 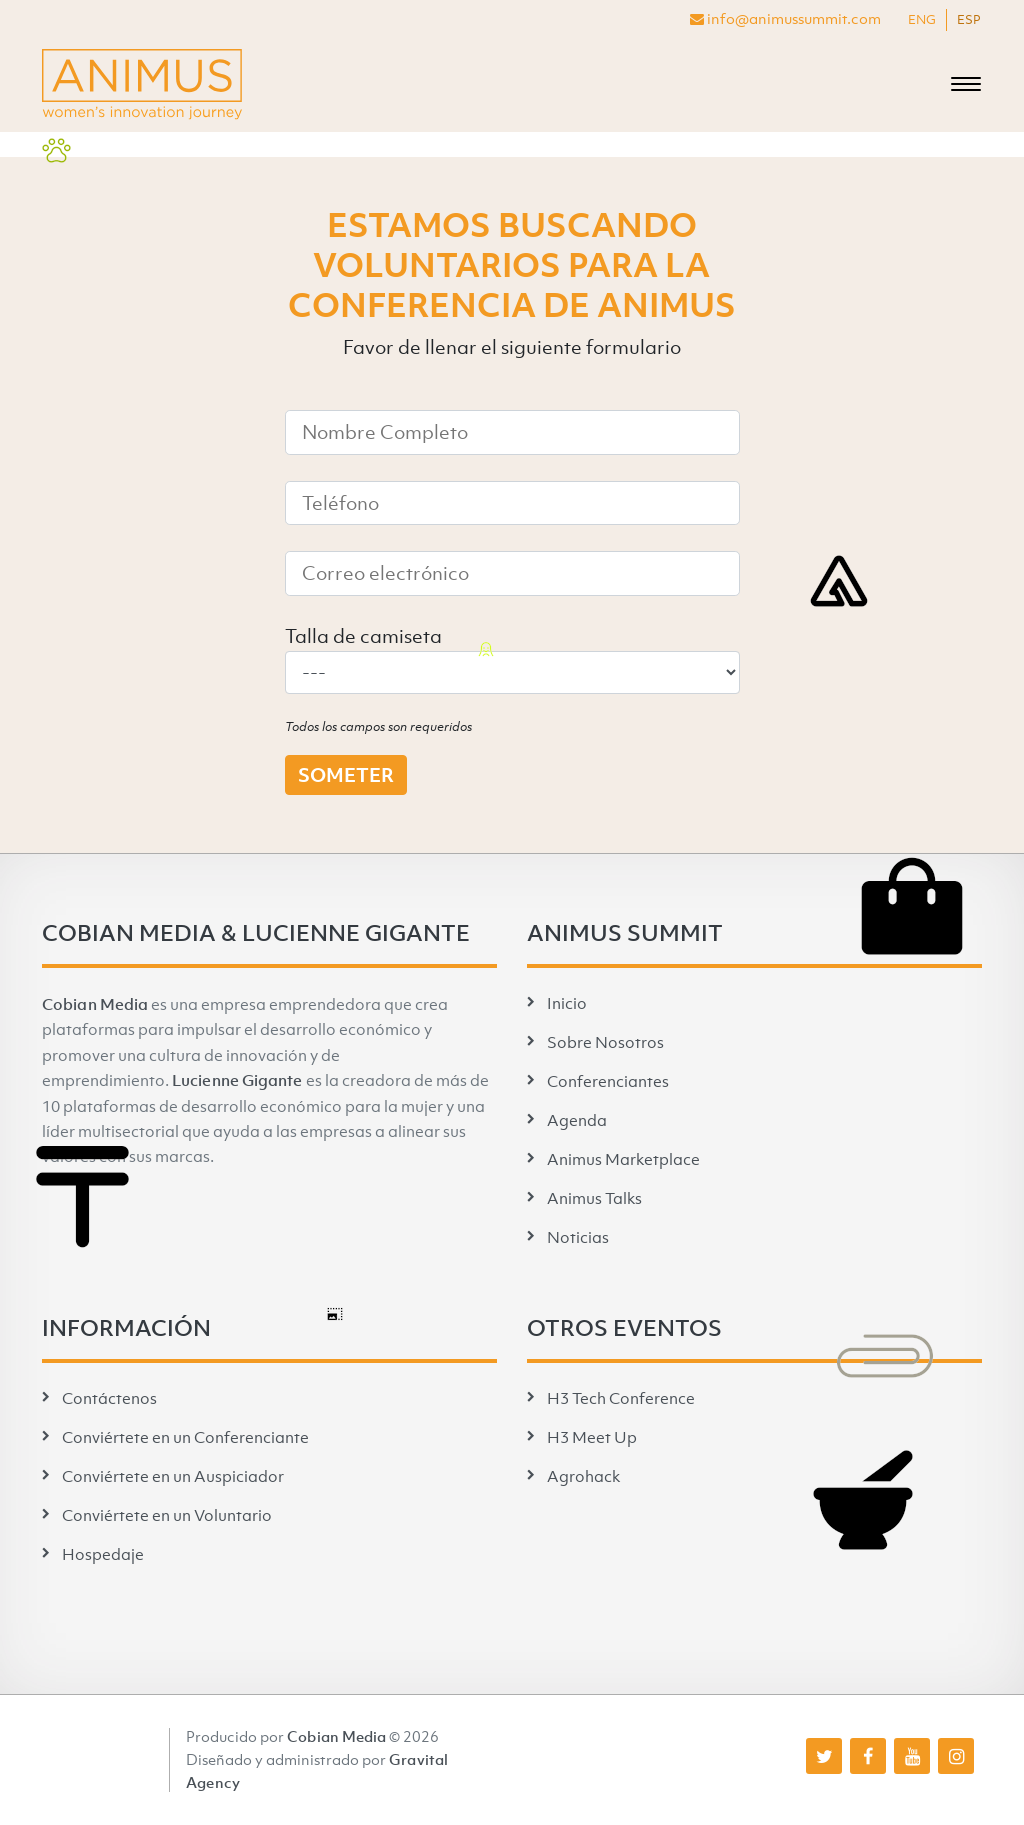 What do you see at coordinates (335, 1314) in the screenshot?
I see `resize image to large format` at bounding box center [335, 1314].